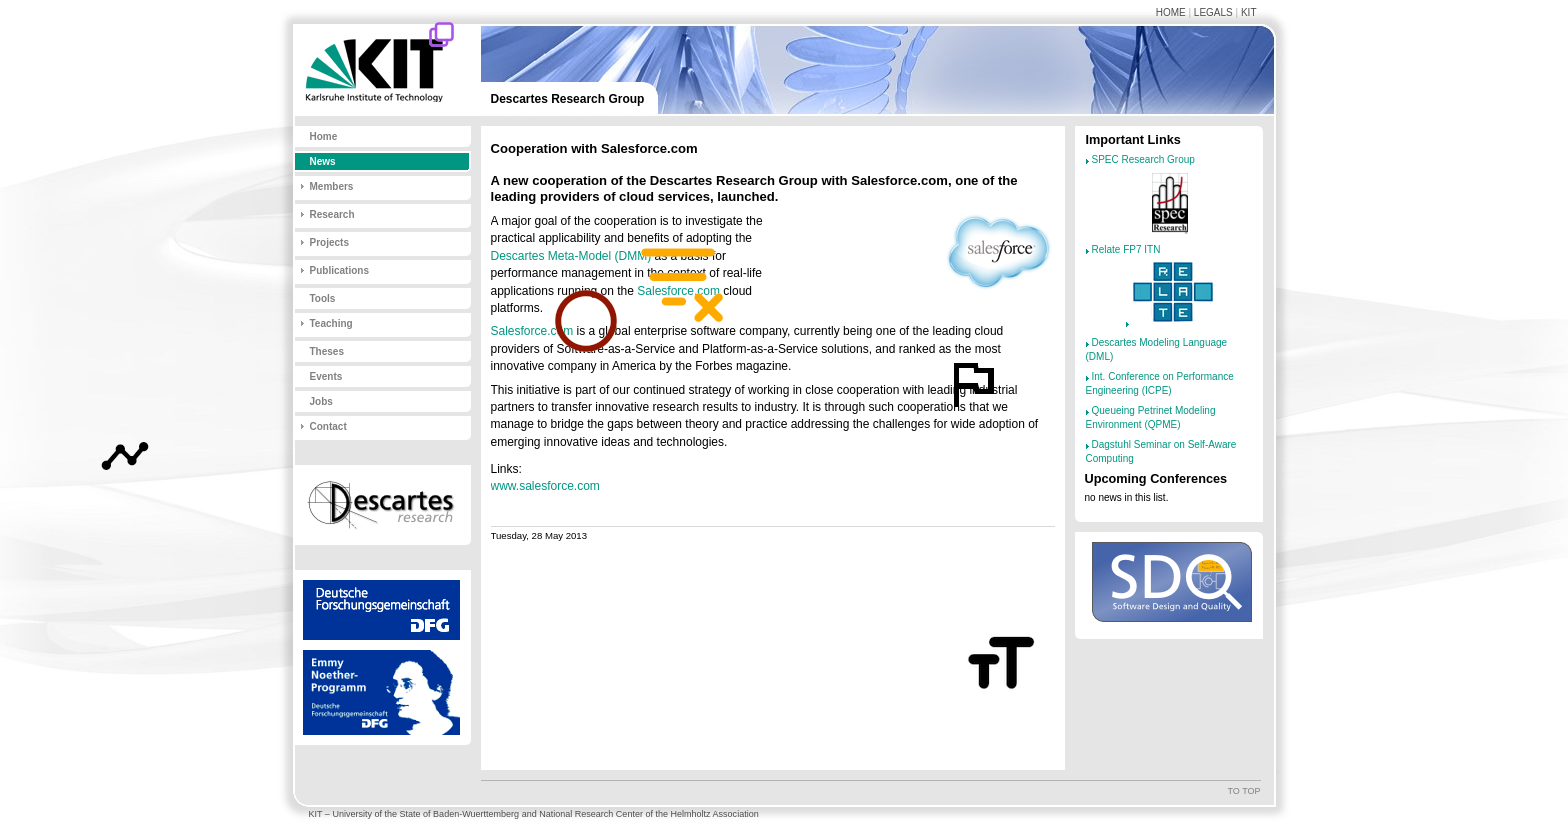  I want to click on view activity timeline or history, so click(125, 456).